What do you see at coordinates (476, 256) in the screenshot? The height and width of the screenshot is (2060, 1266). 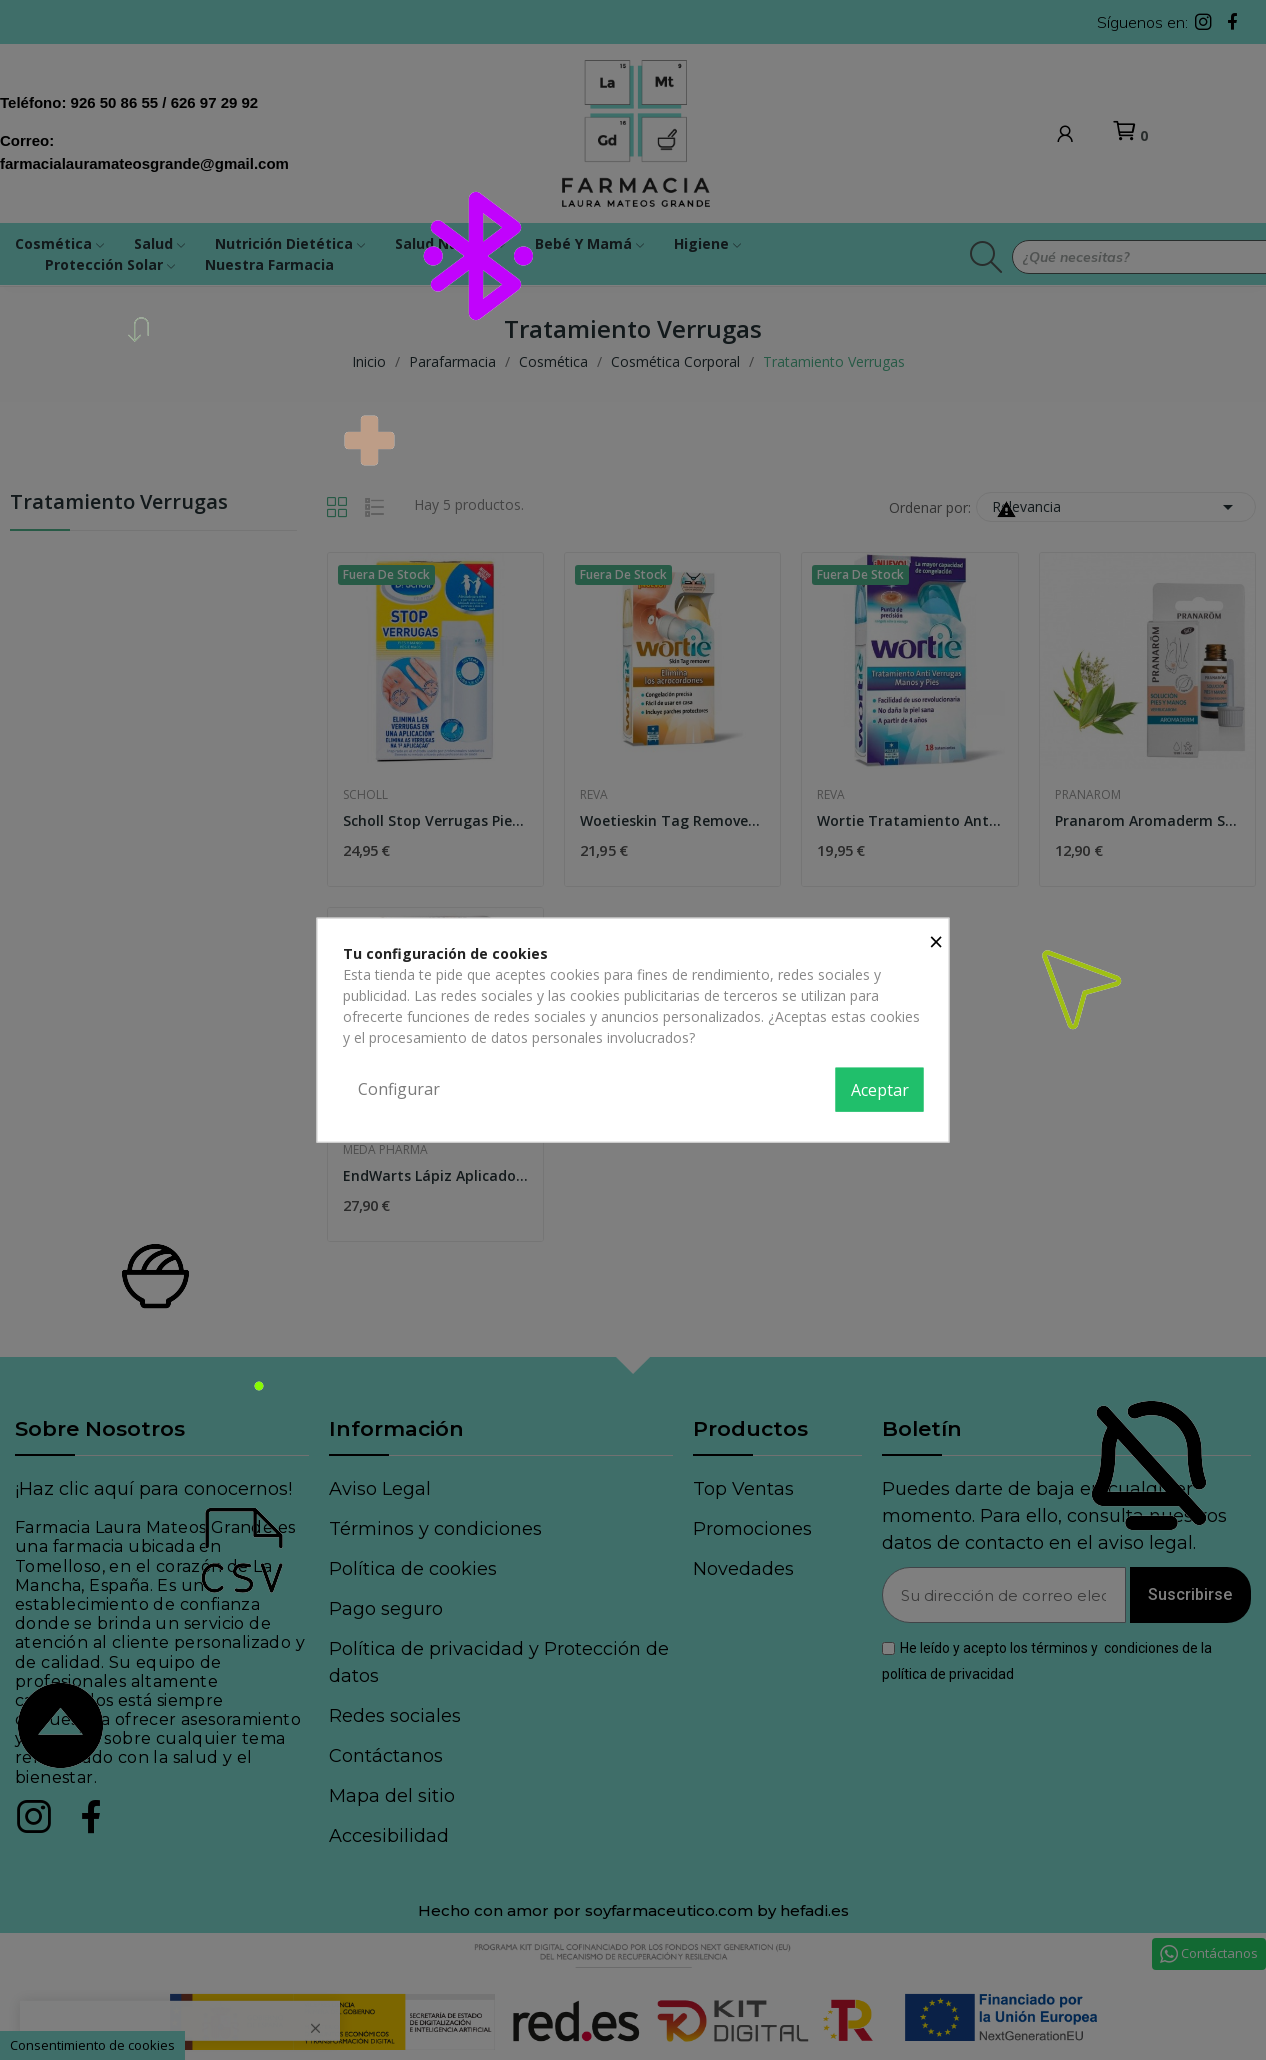 I see `indicates bluetooth is connected to a device` at bounding box center [476, 256].